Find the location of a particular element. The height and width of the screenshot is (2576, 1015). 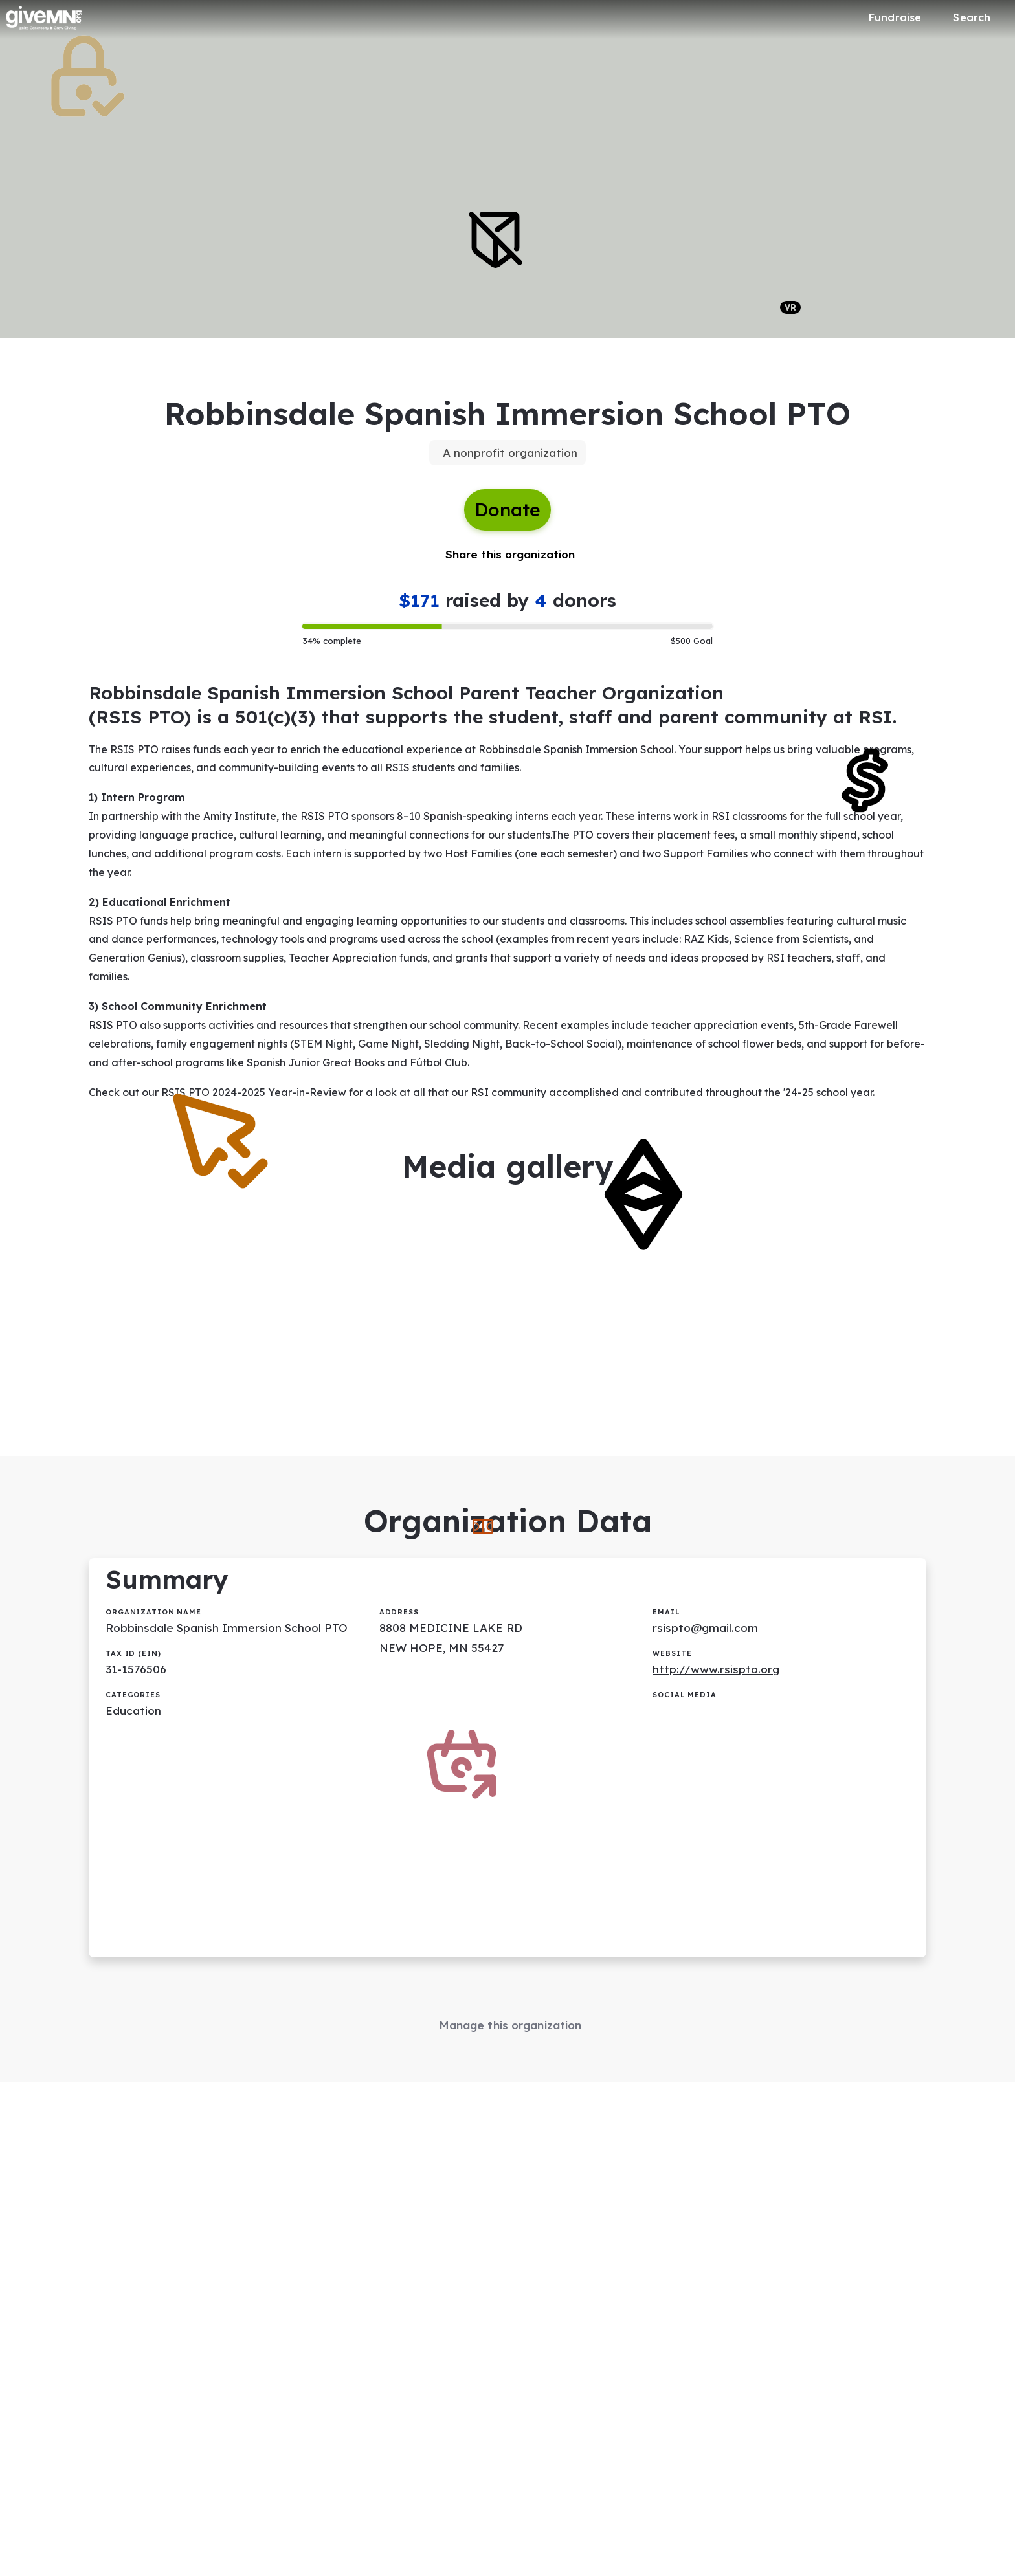

view ethereum wallet balance is located at coordinates (643, 1194).